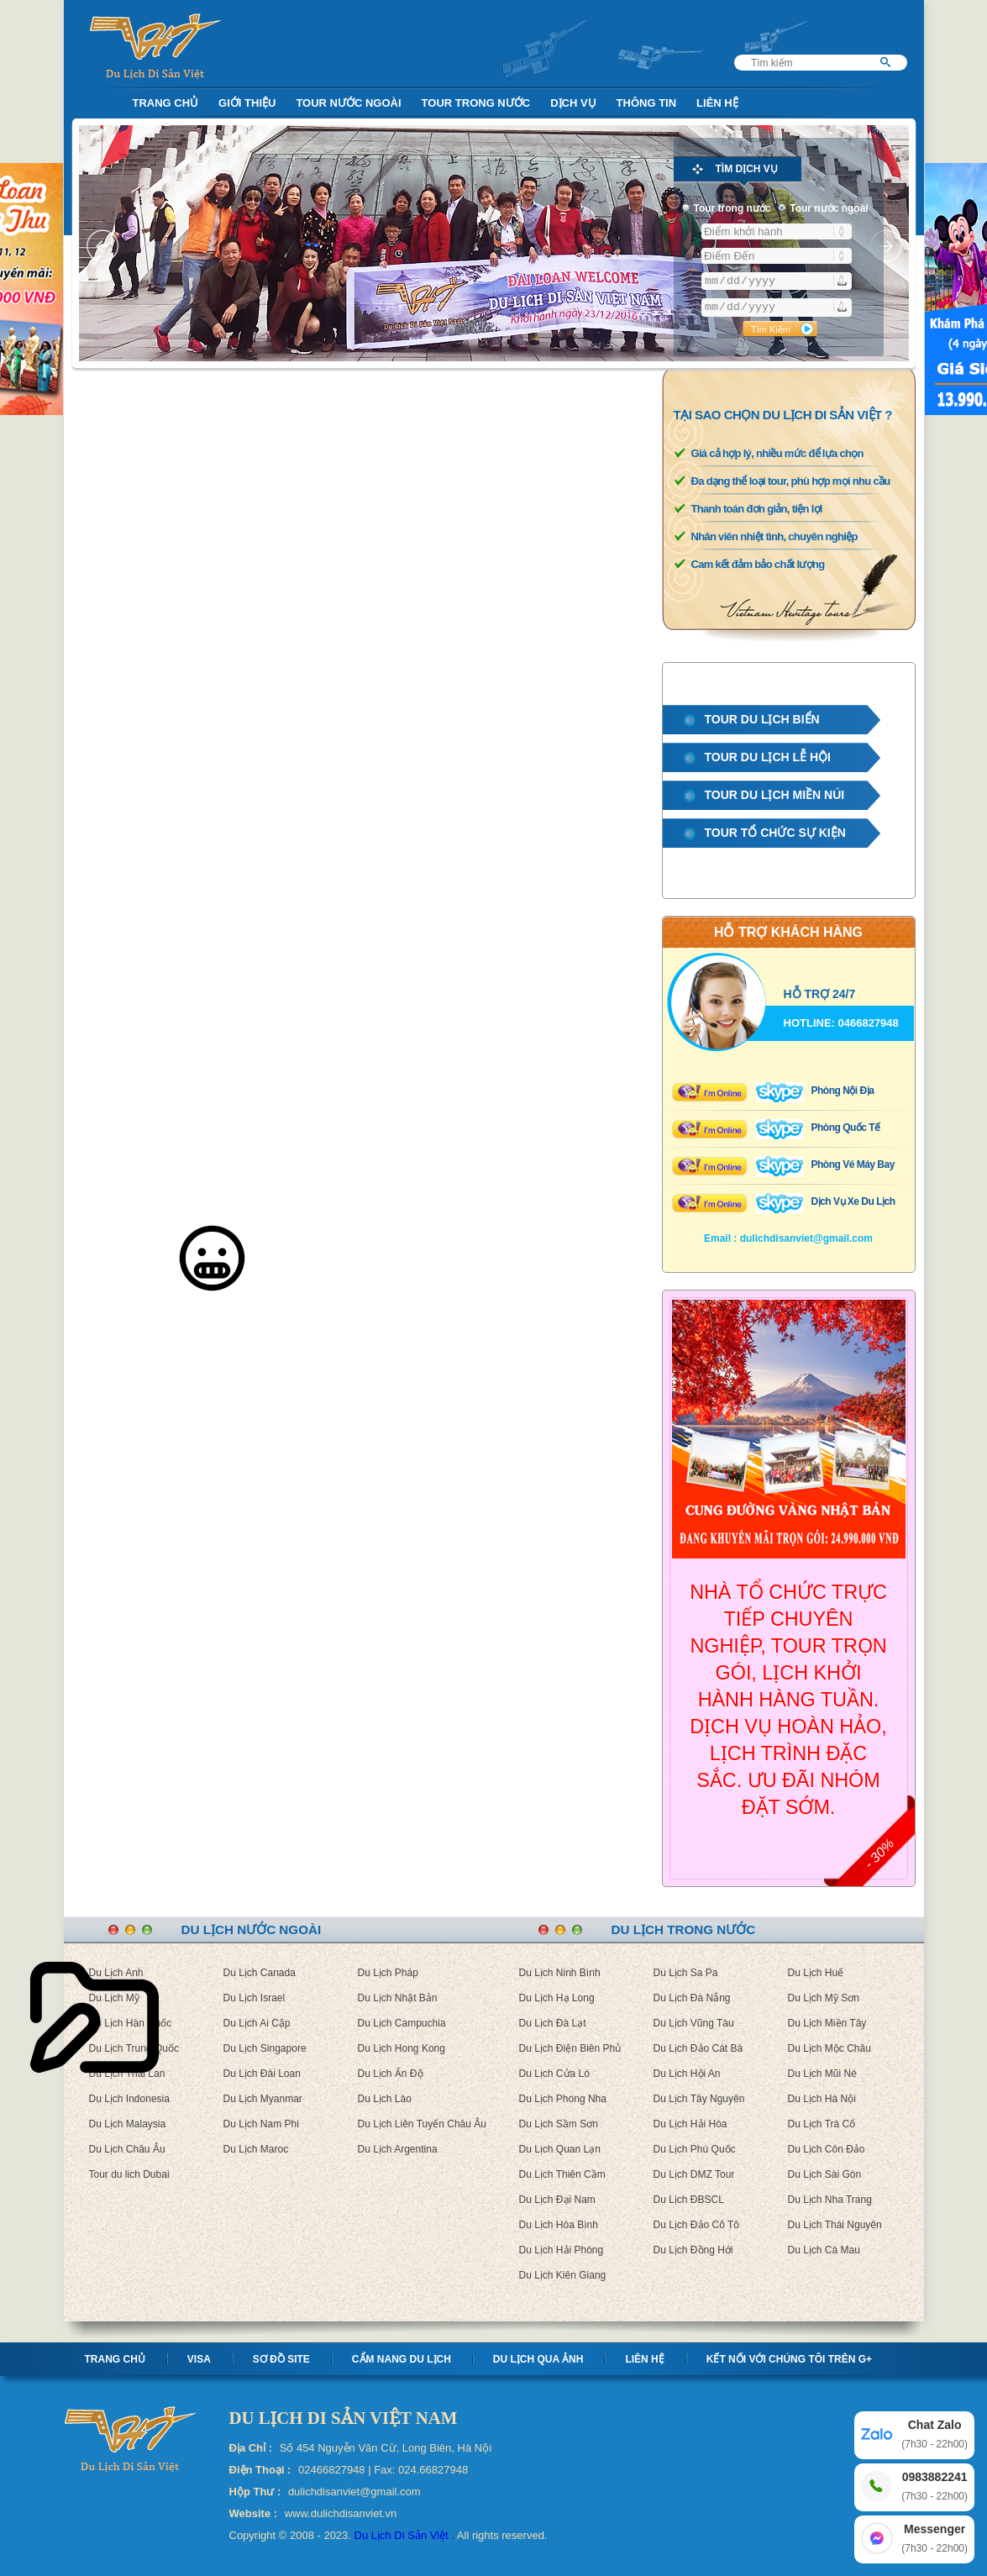 The width and height of the screenshot is (987, 2576). I want to click on indicates an awkward or uncomfortable situation, so click(212, 1258).